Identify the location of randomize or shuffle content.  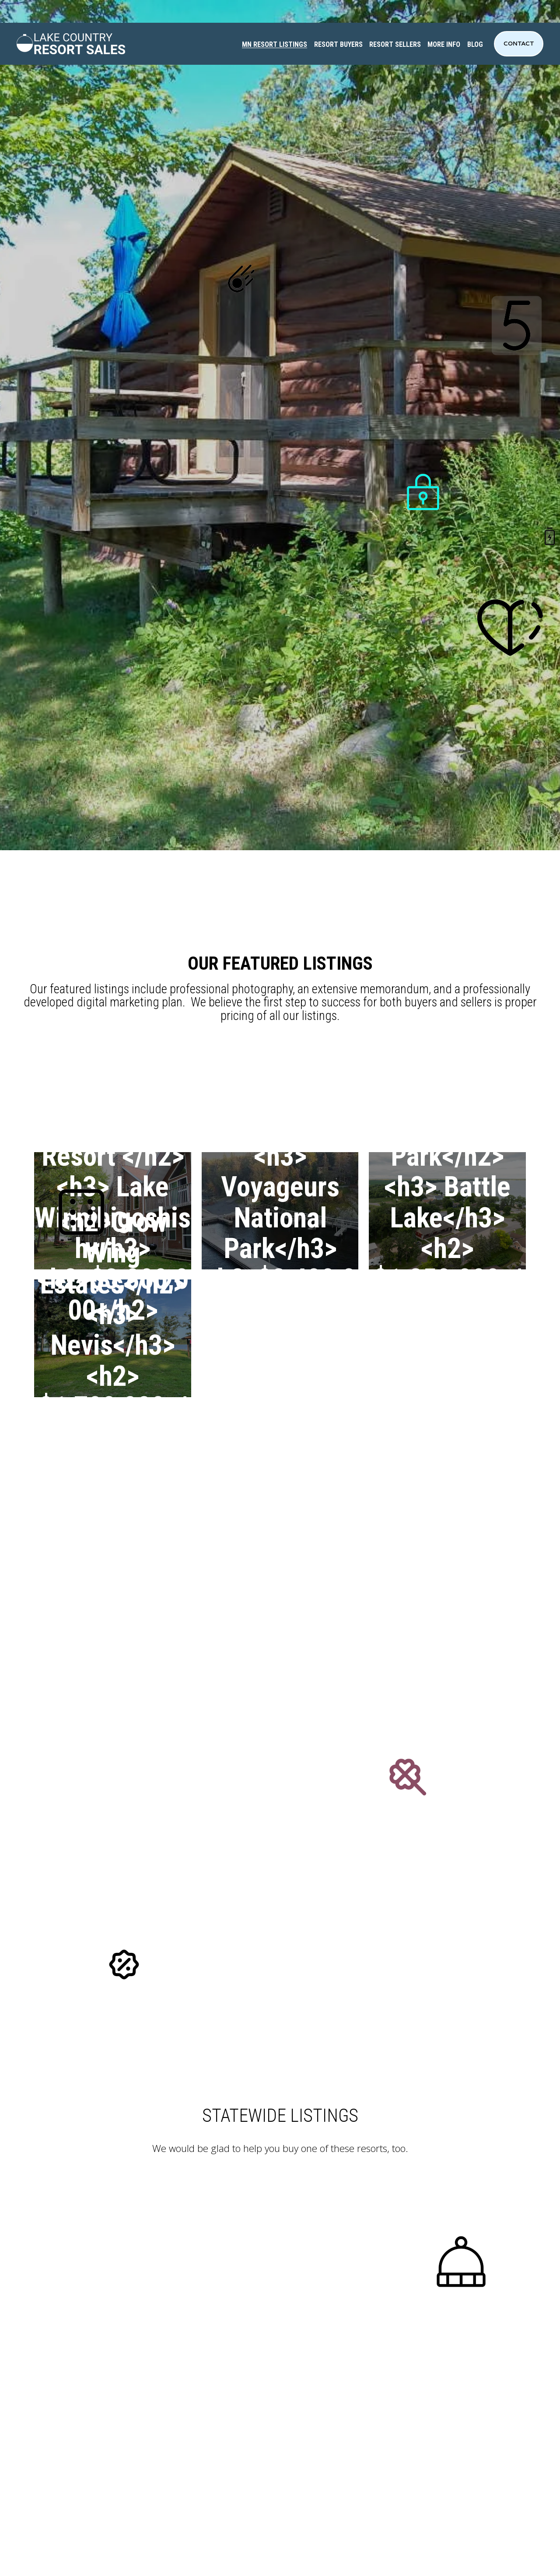
(81, 1212).